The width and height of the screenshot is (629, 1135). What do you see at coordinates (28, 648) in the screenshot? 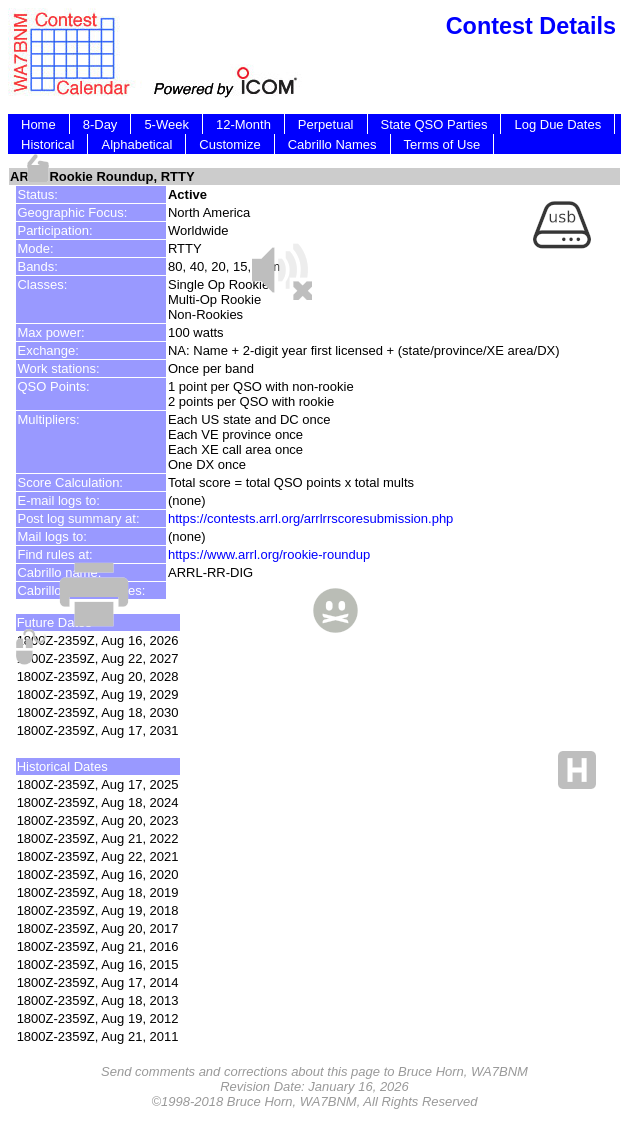
I see `mouse input device settings` at bounding box center [28, 648].